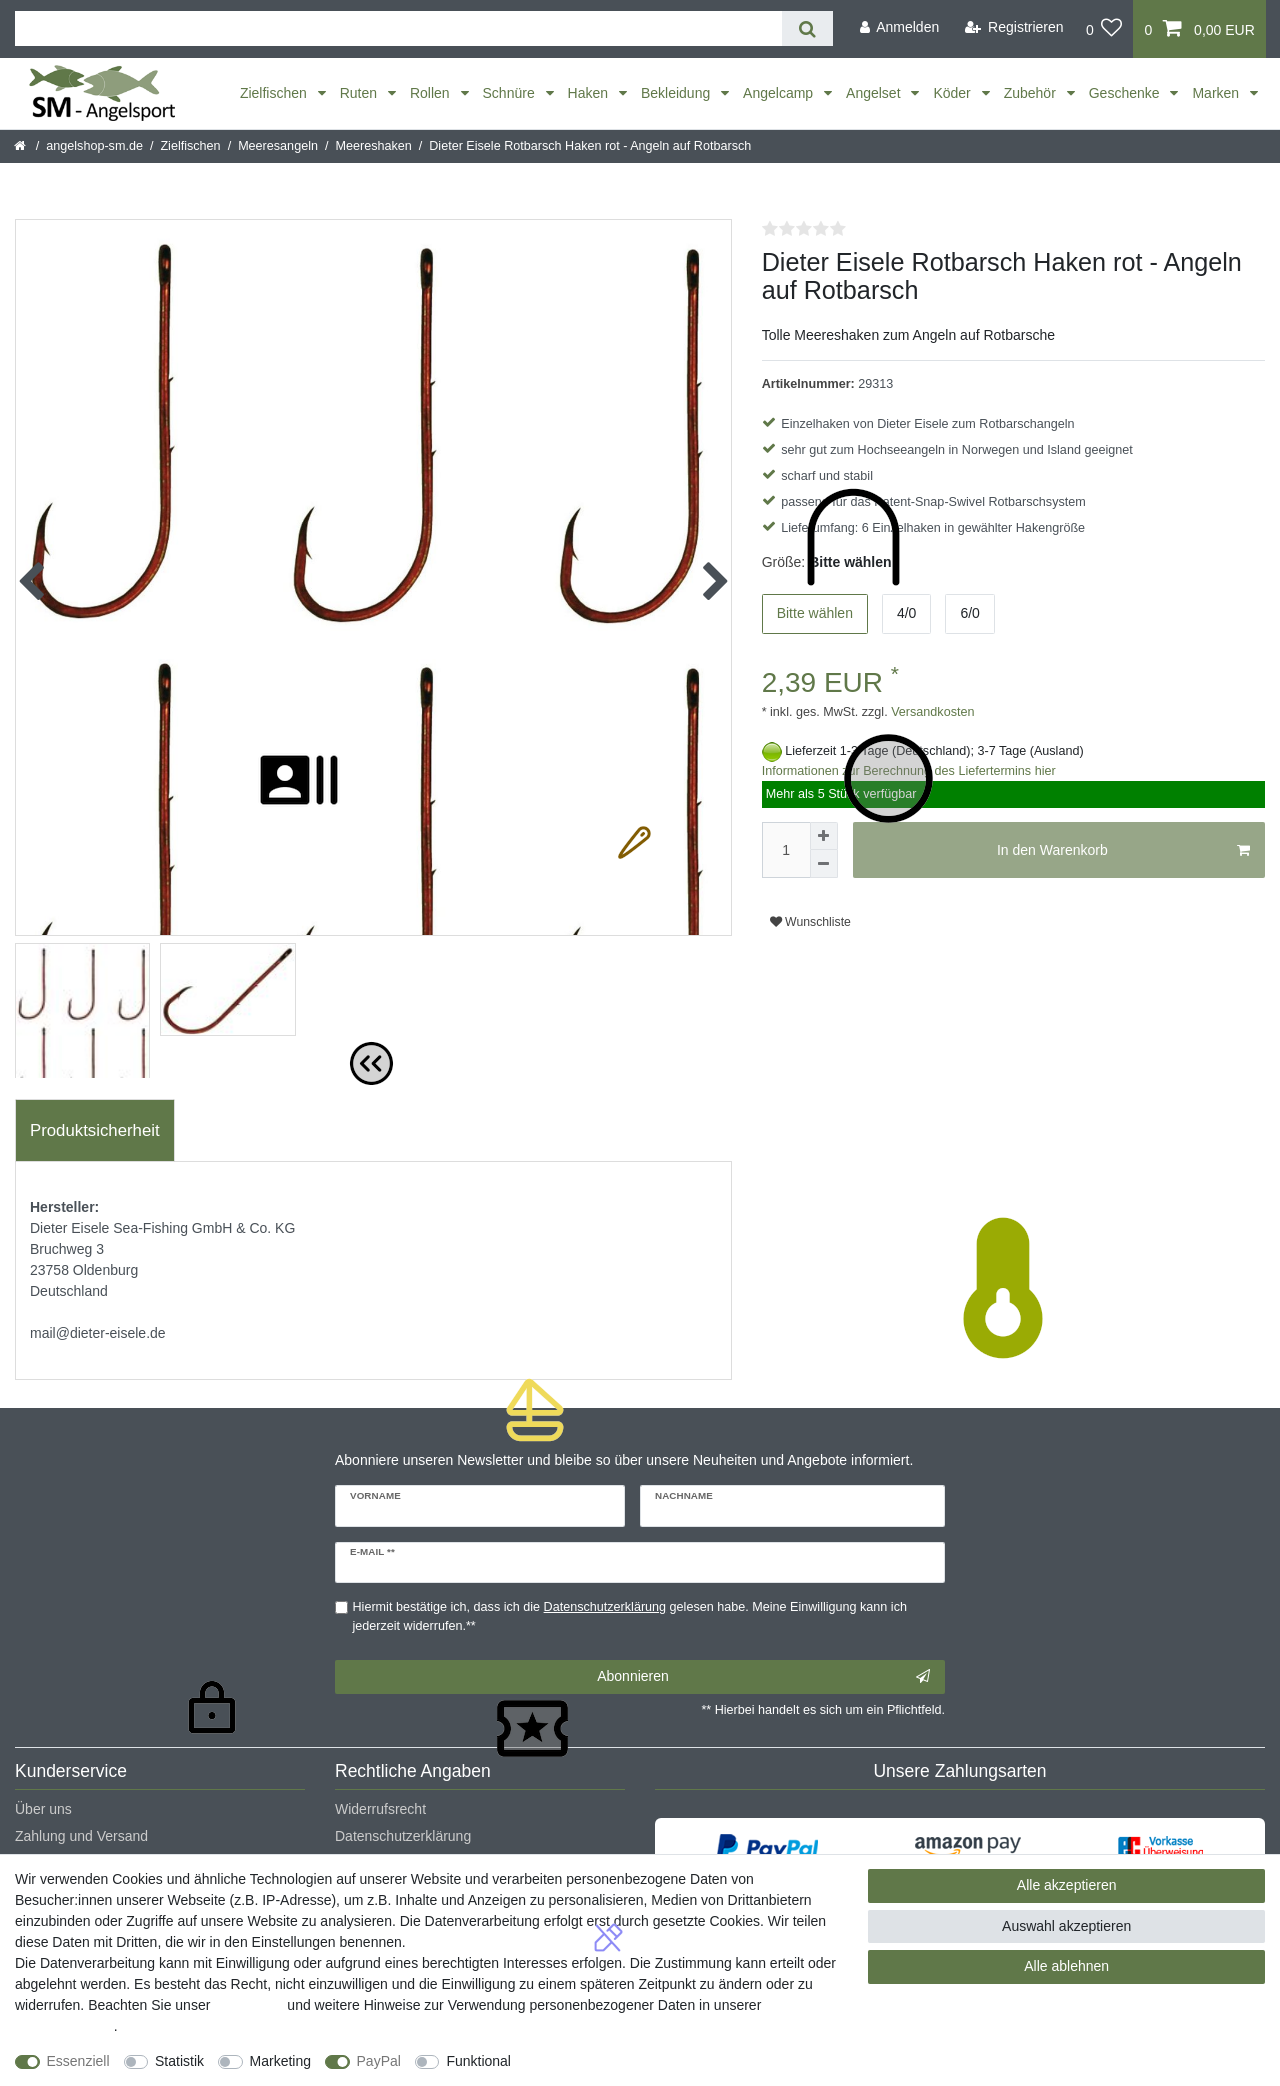  What do you see at coordinates (888, 778) in the screenshot?
I see `unselected radio button option` at bounding box center [888, 778].